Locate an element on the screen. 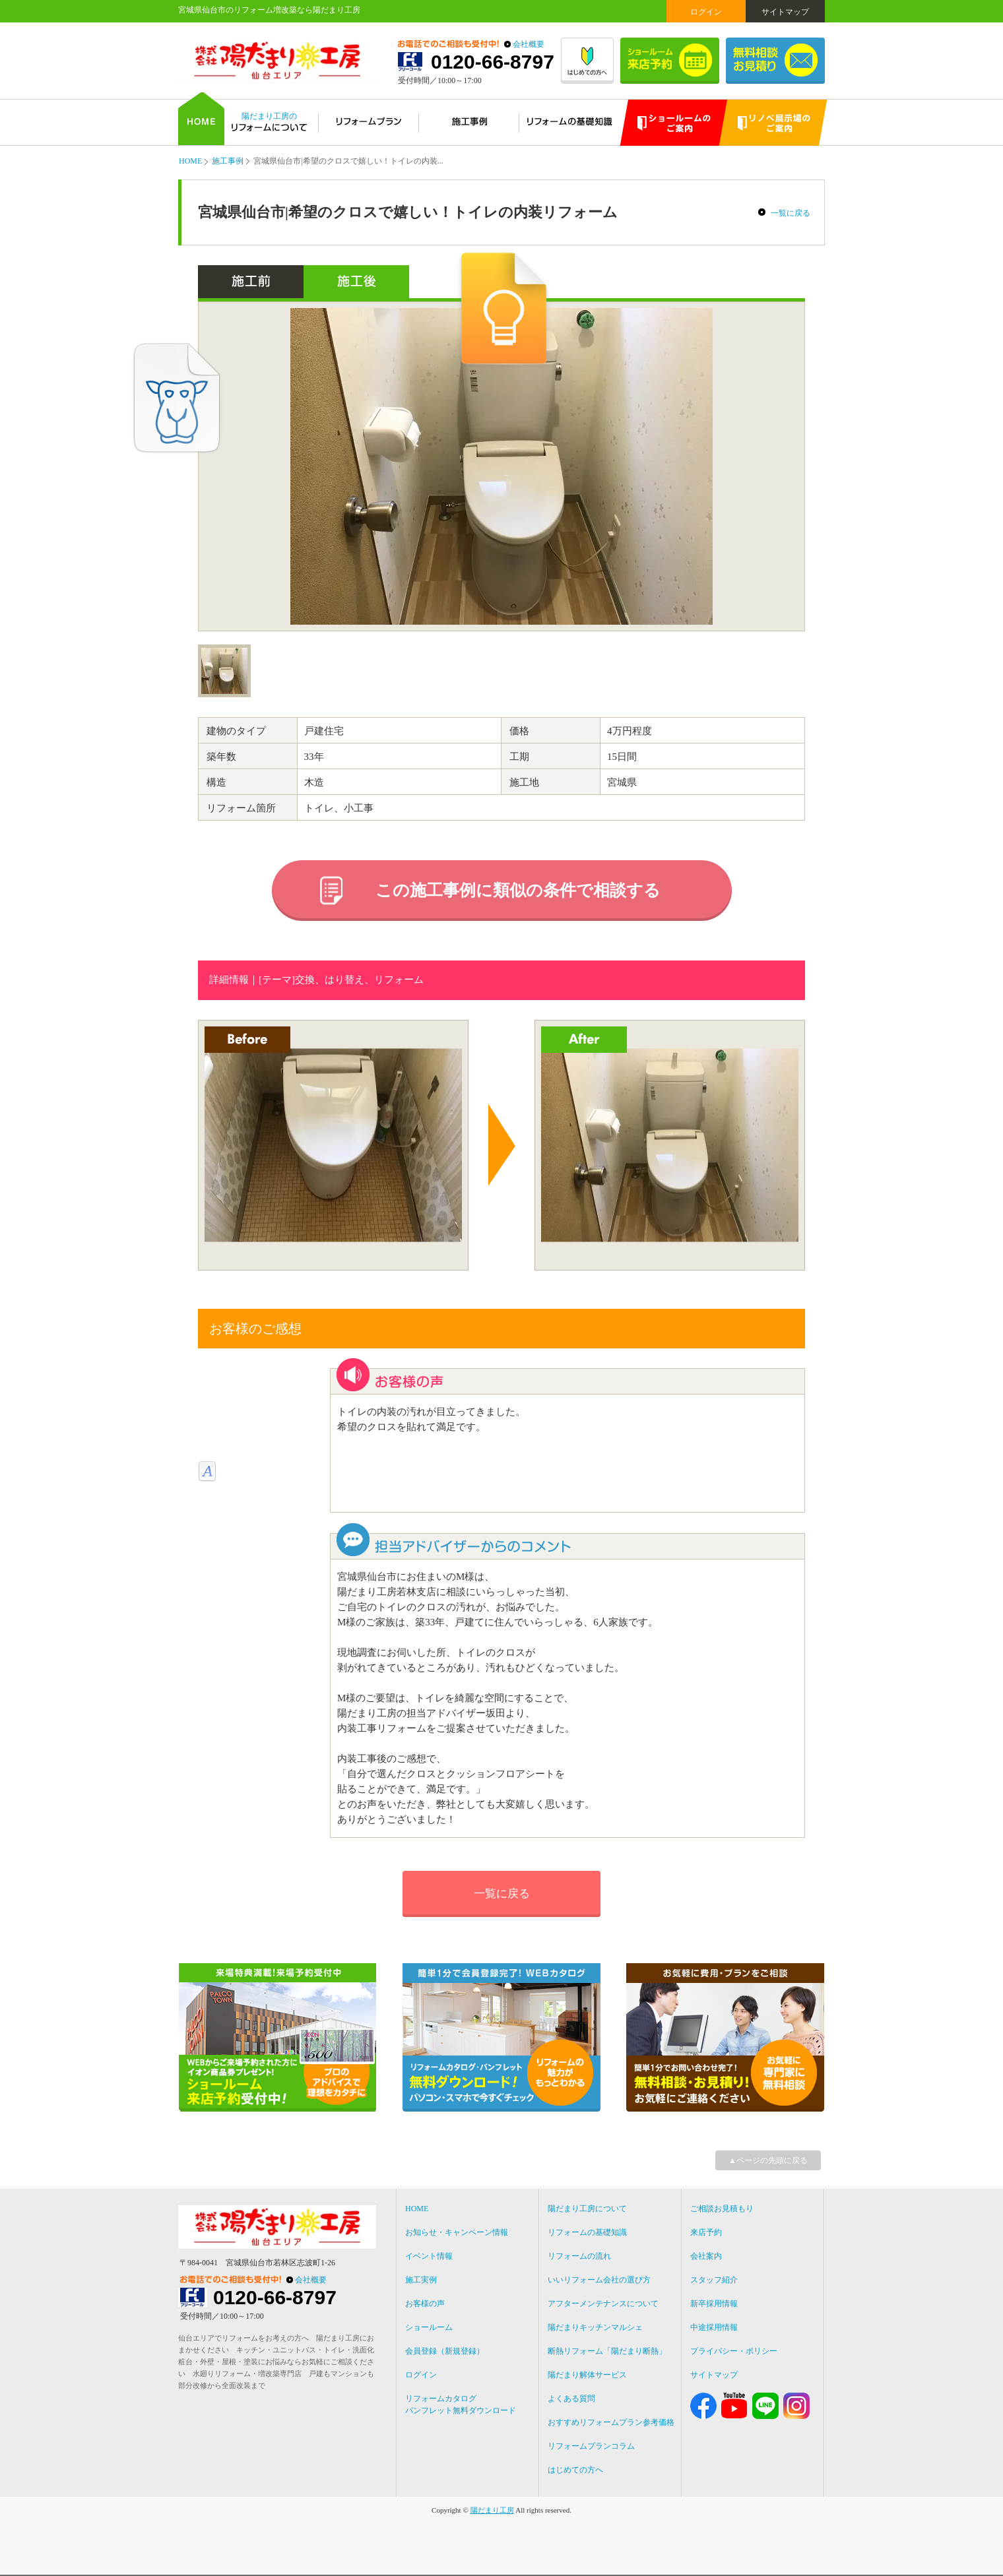 This screenshot has width=1003, height=2576. open a google keep note file is located at coordinates (503, 310).